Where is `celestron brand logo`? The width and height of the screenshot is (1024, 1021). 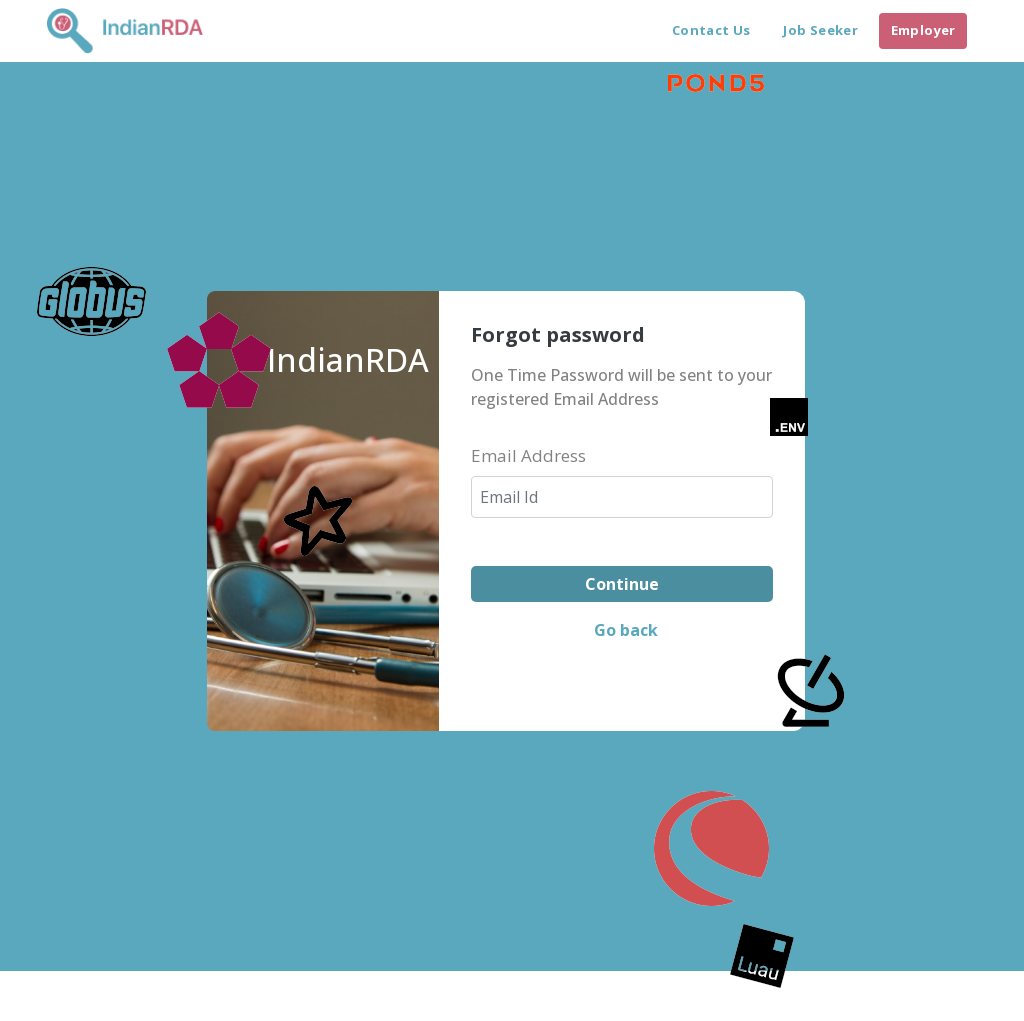
celestron brand logo is located at coordinates (711, 848).